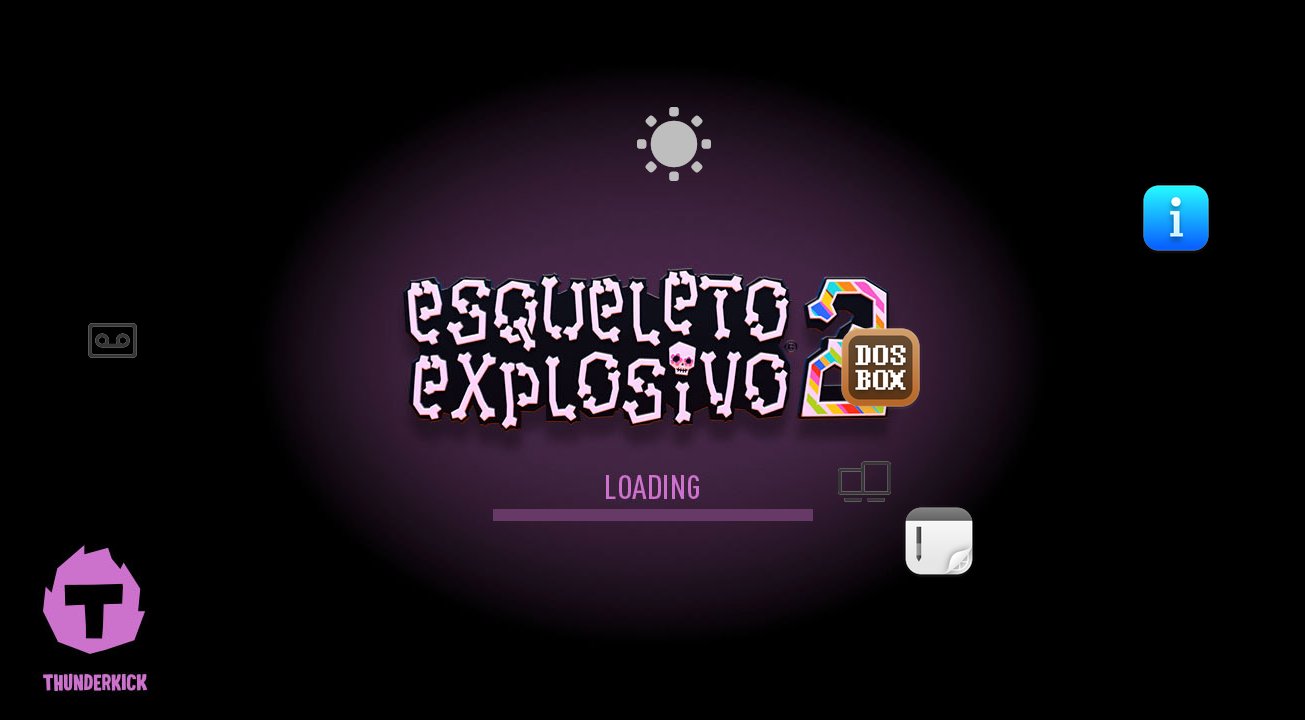 Image resolution: width=1305 pixels, height=720 pixels. I want to click on indicates clear, sunny weather conditions, so click(674, 144).